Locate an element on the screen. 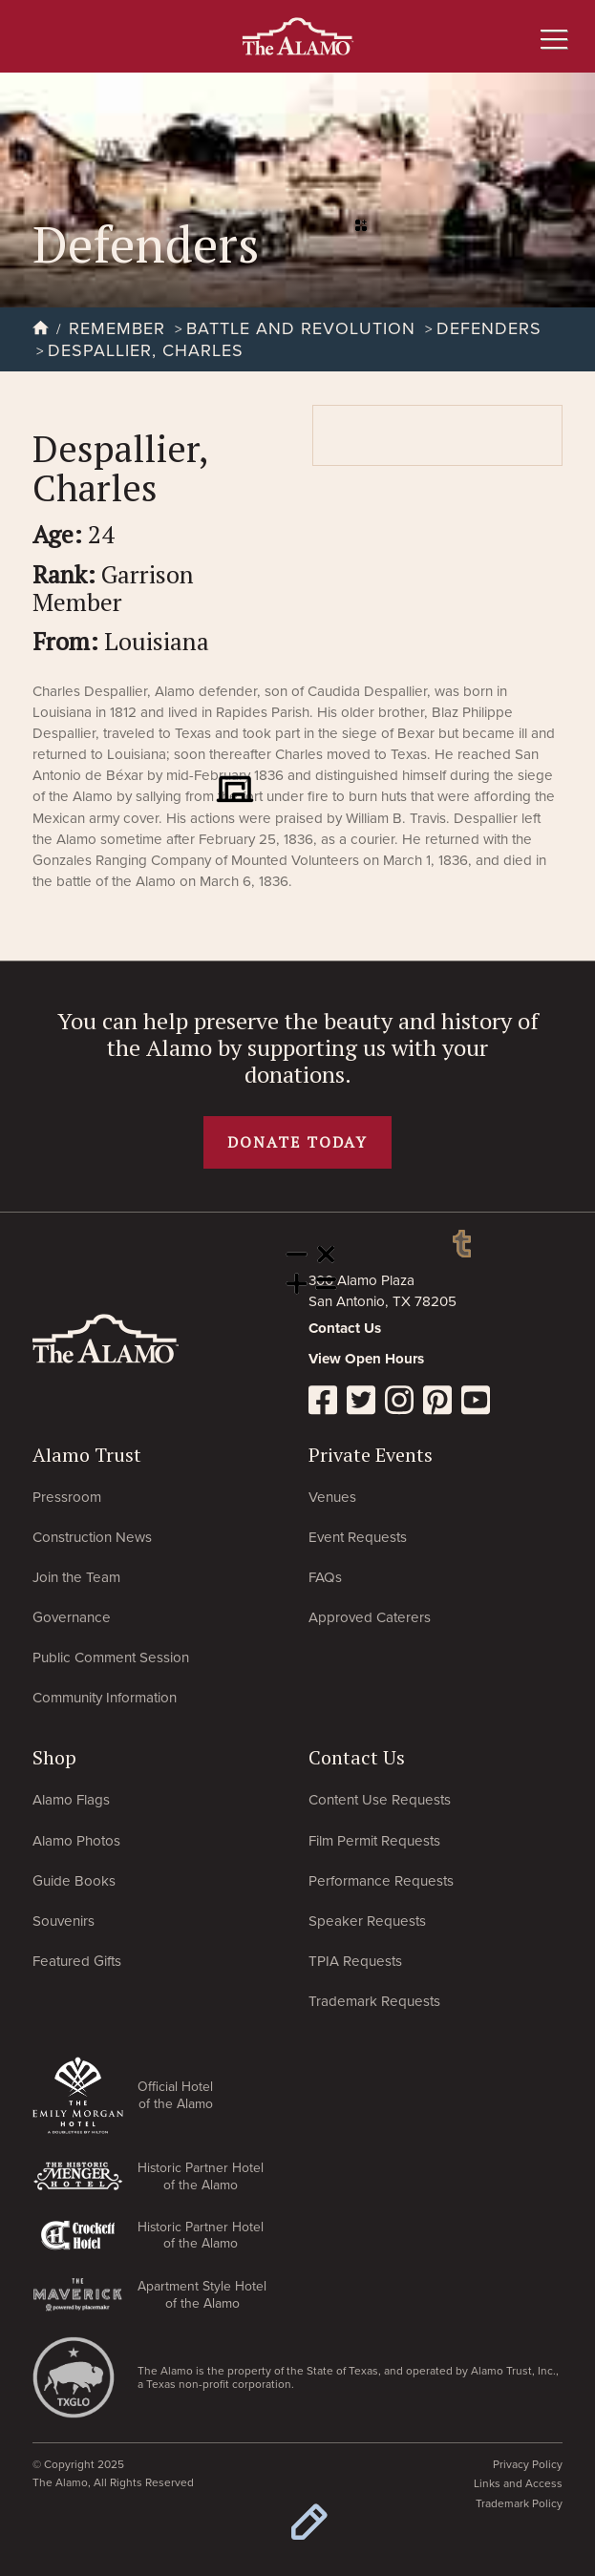 This screenshot has height=2576, width=595. edit content or text is located at coordinates (308, 2523).